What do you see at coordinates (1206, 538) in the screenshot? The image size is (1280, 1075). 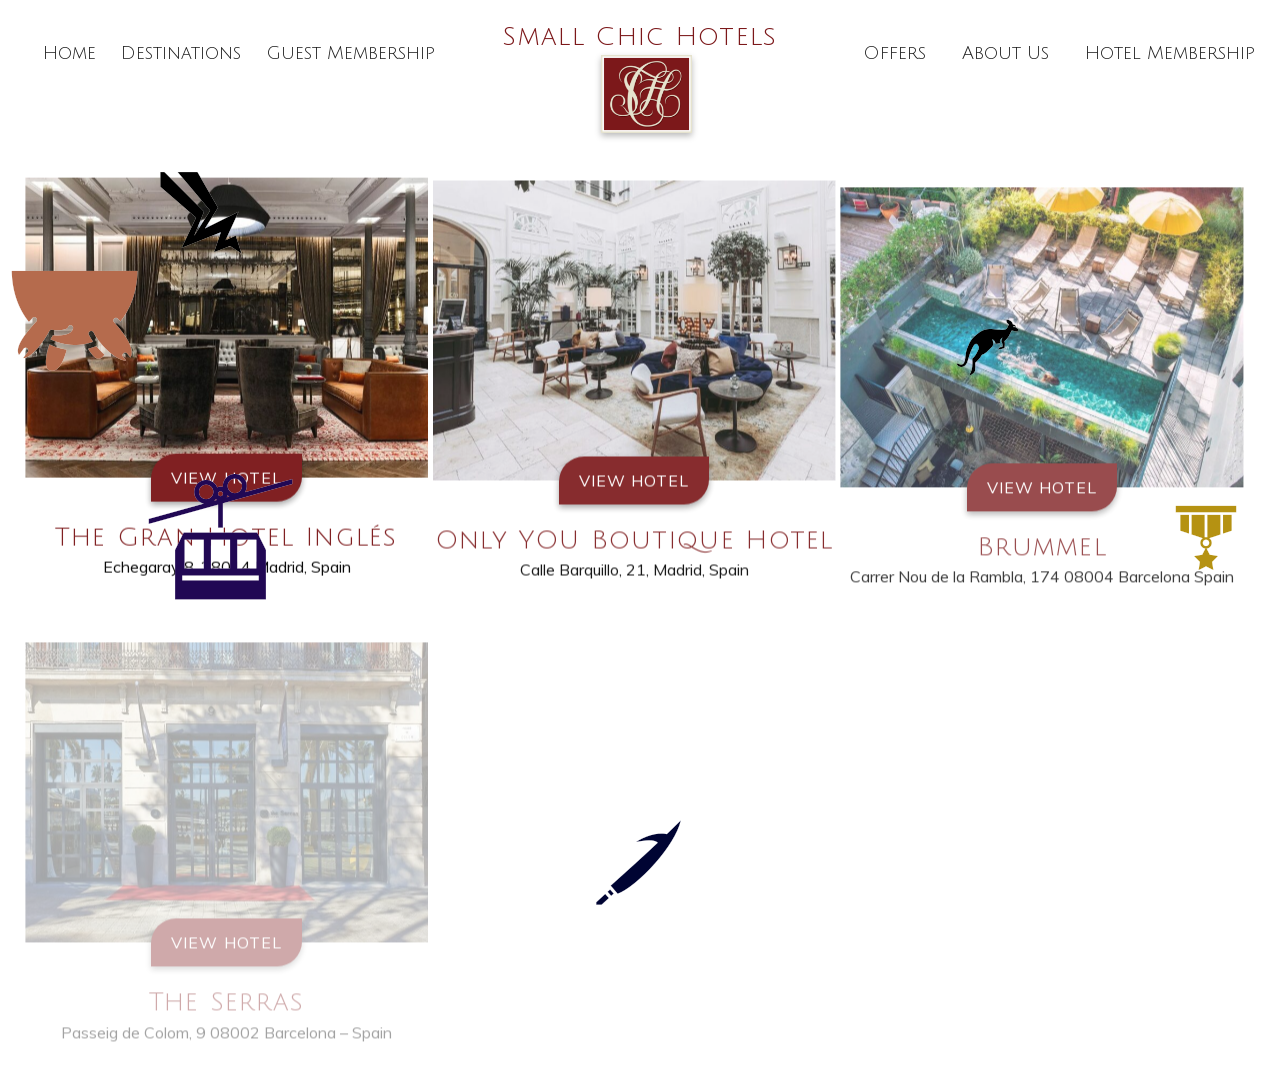 I see `view achievements or awards` at bounding box center [1206, 538].